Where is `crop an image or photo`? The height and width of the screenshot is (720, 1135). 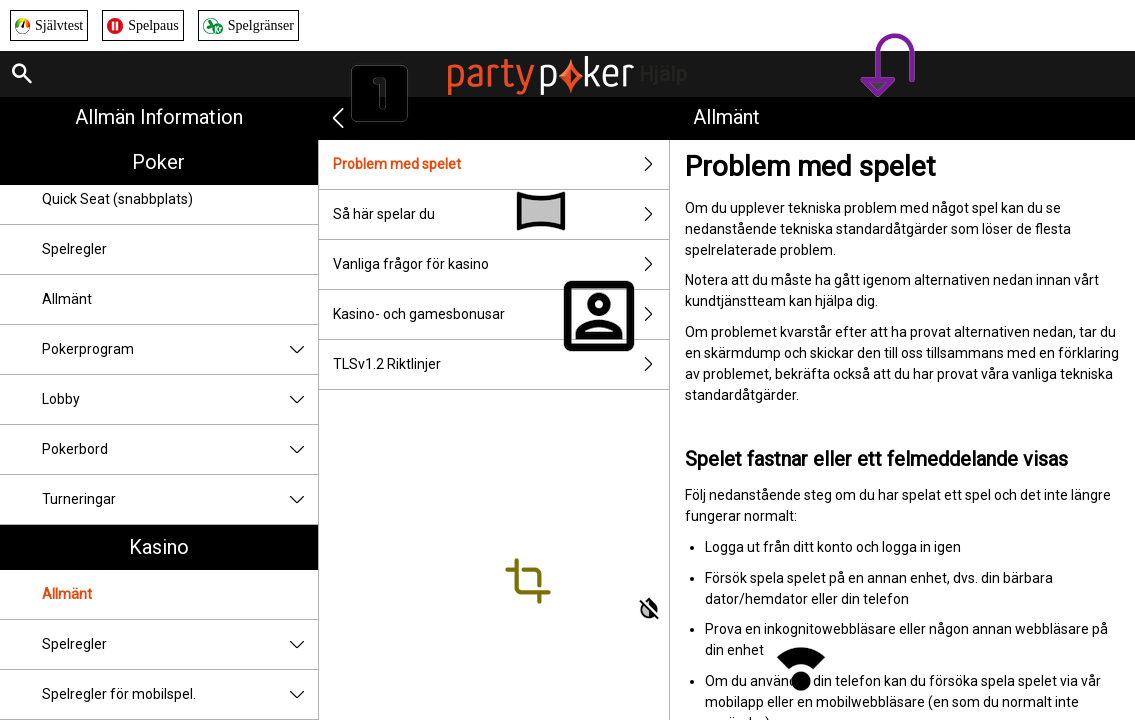 crop an image or photo is located at coordinates (528, 581).